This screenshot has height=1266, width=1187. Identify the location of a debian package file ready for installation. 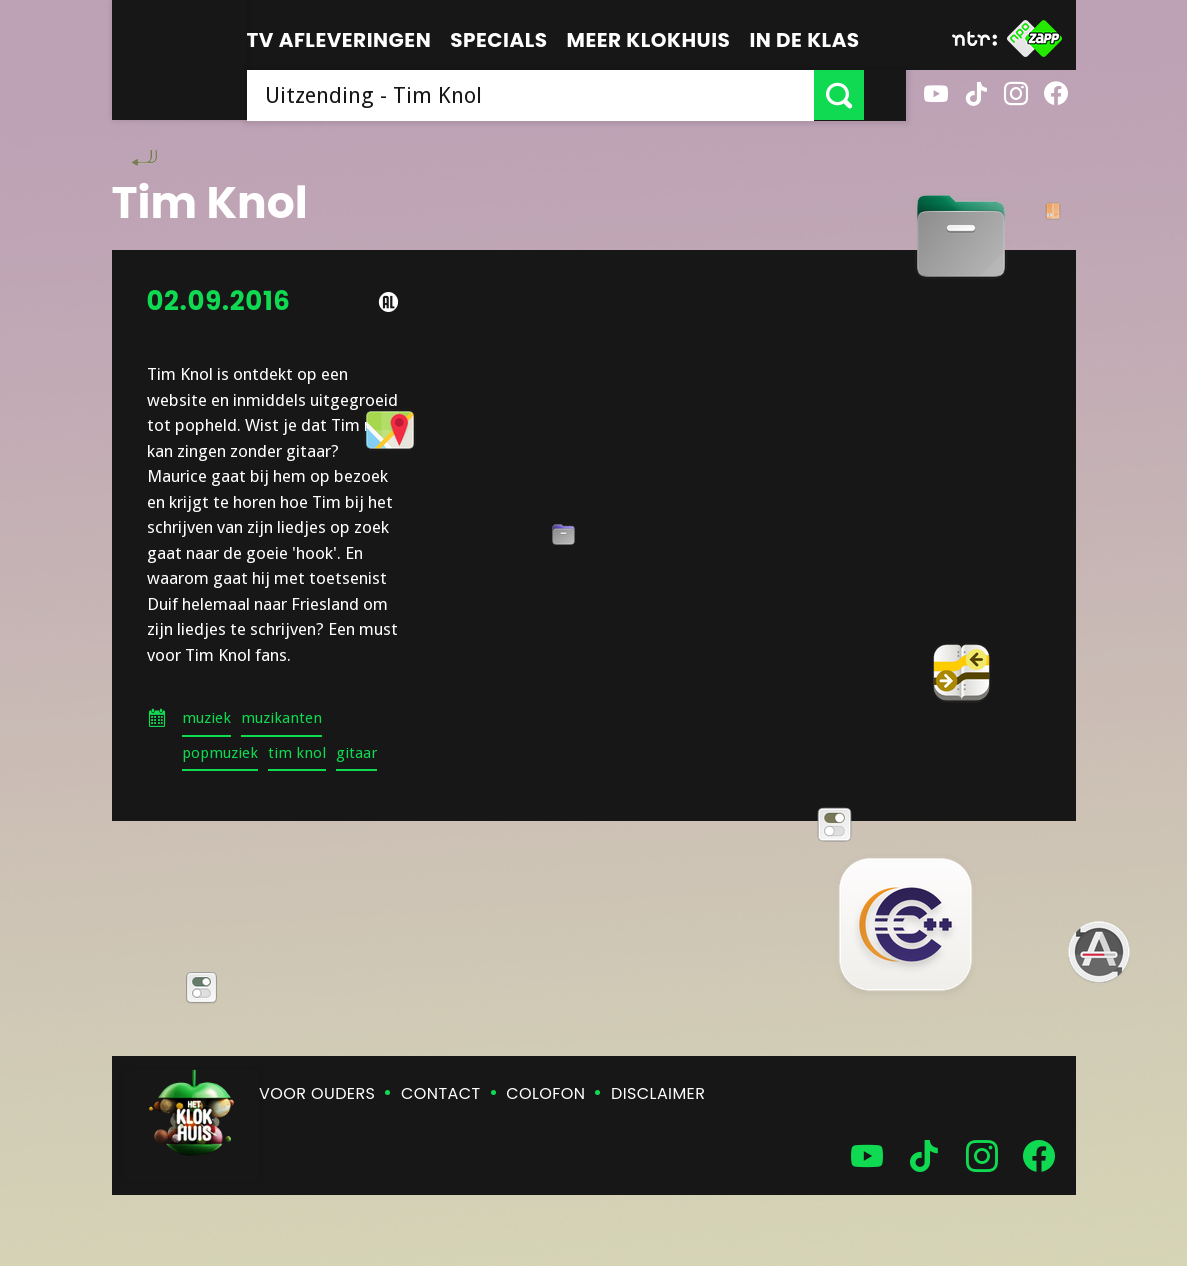
(1053, 211).